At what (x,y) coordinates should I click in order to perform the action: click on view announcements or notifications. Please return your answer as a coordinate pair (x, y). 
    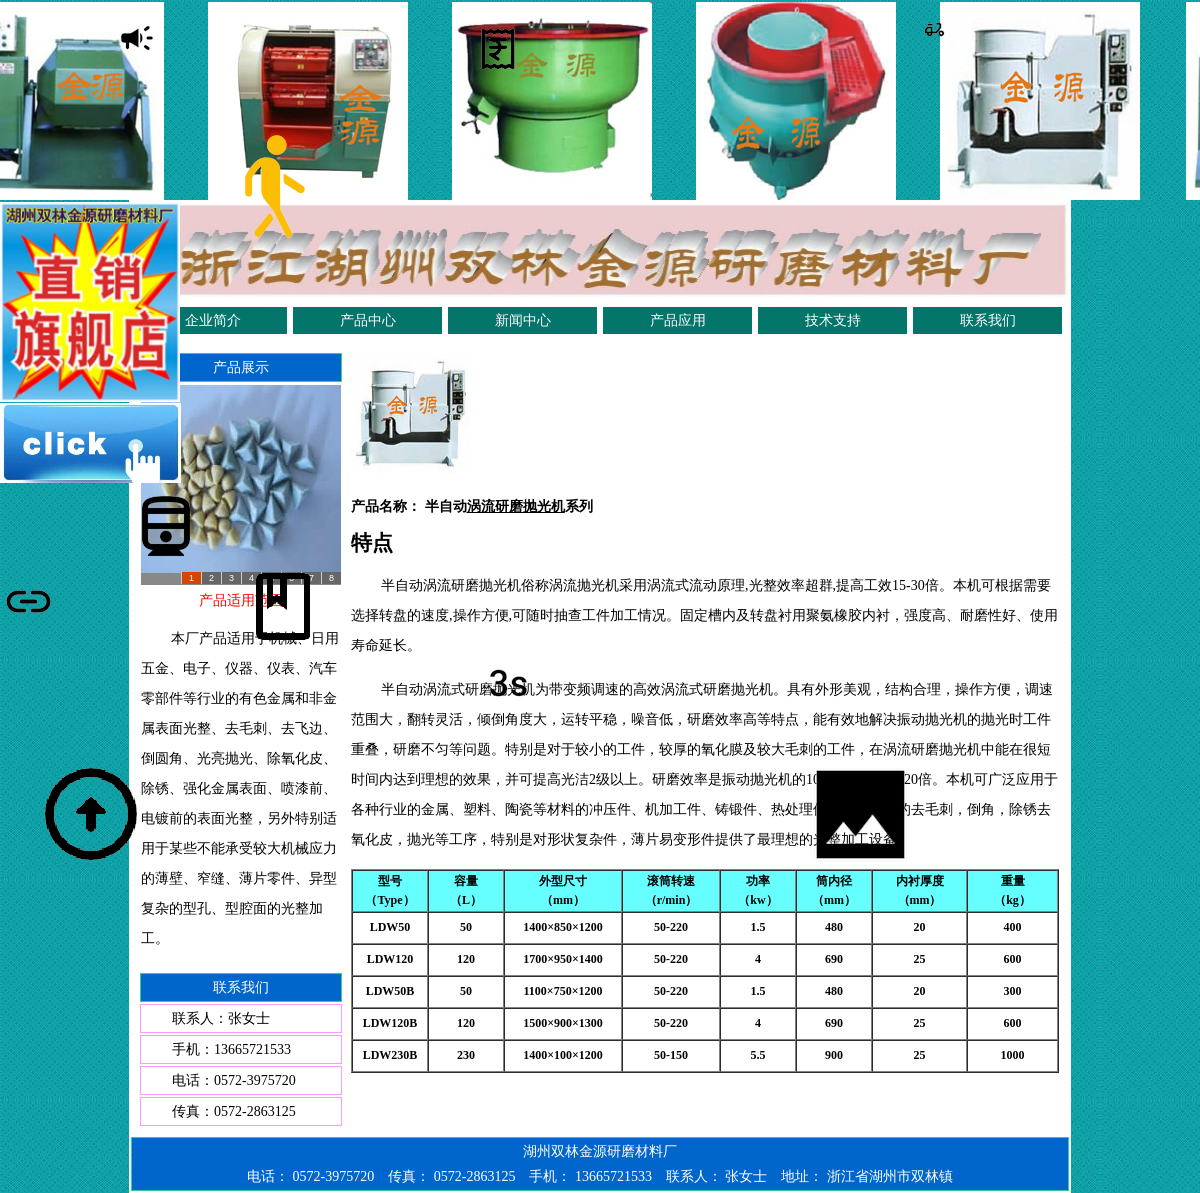
    Looking at the image, I should click on (137, 38).